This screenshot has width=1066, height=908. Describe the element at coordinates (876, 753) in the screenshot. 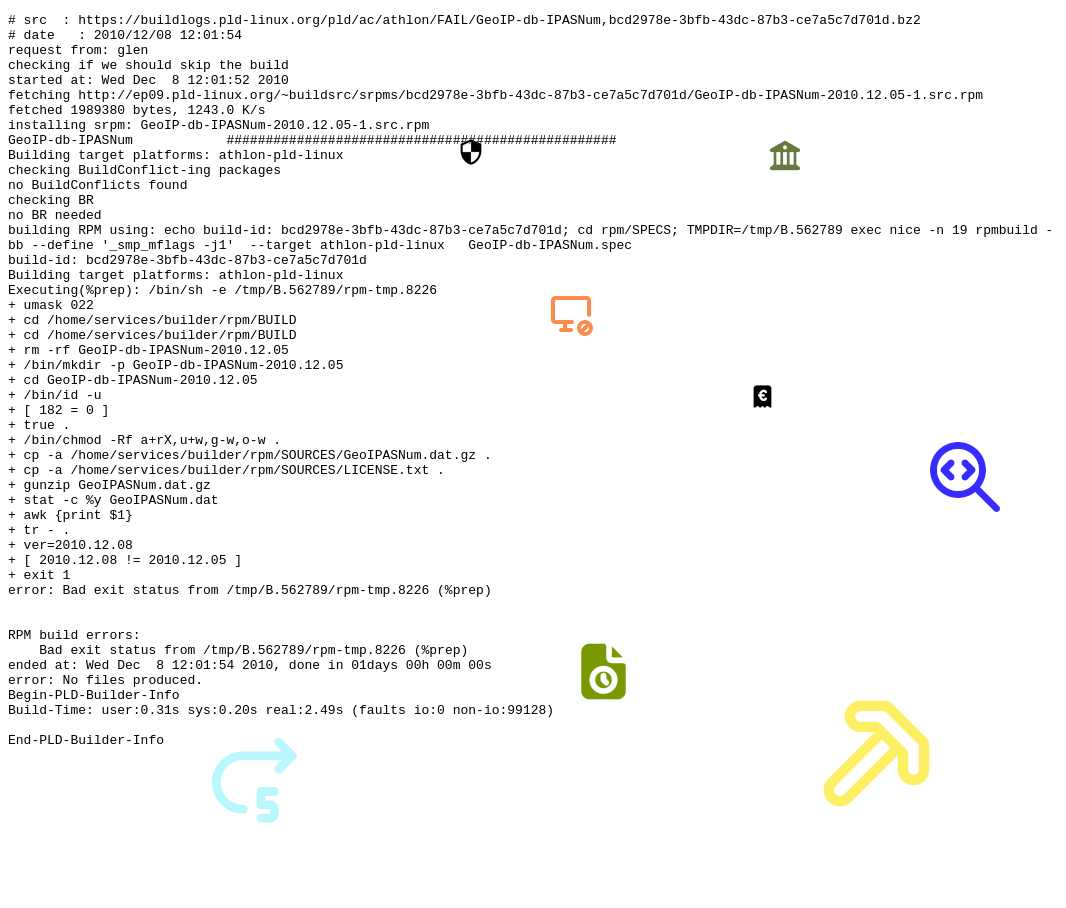

I see `select or pick an item from a list` at that location.